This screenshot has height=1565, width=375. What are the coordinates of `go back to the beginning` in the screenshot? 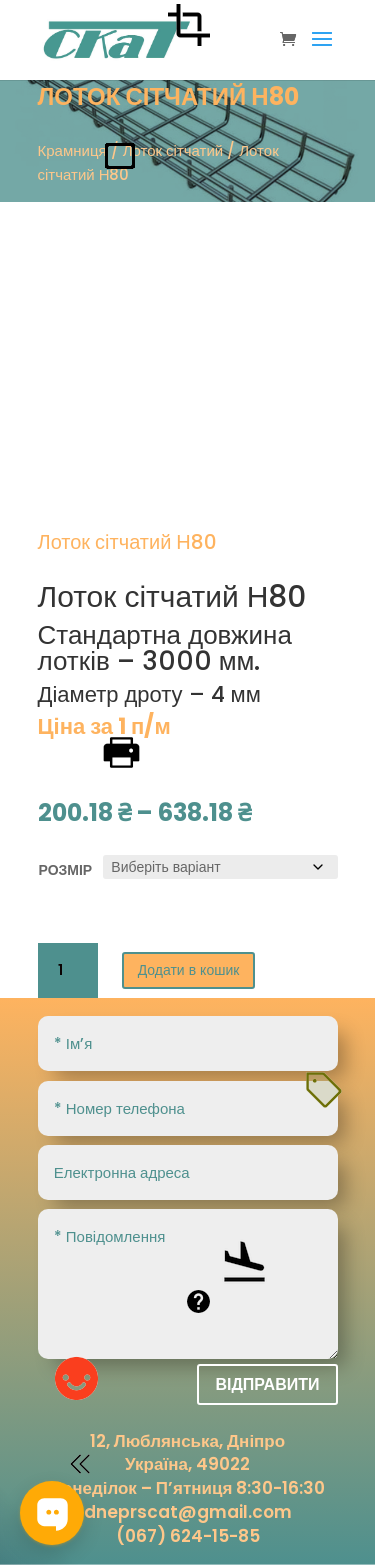 It's located at (81, 1464).